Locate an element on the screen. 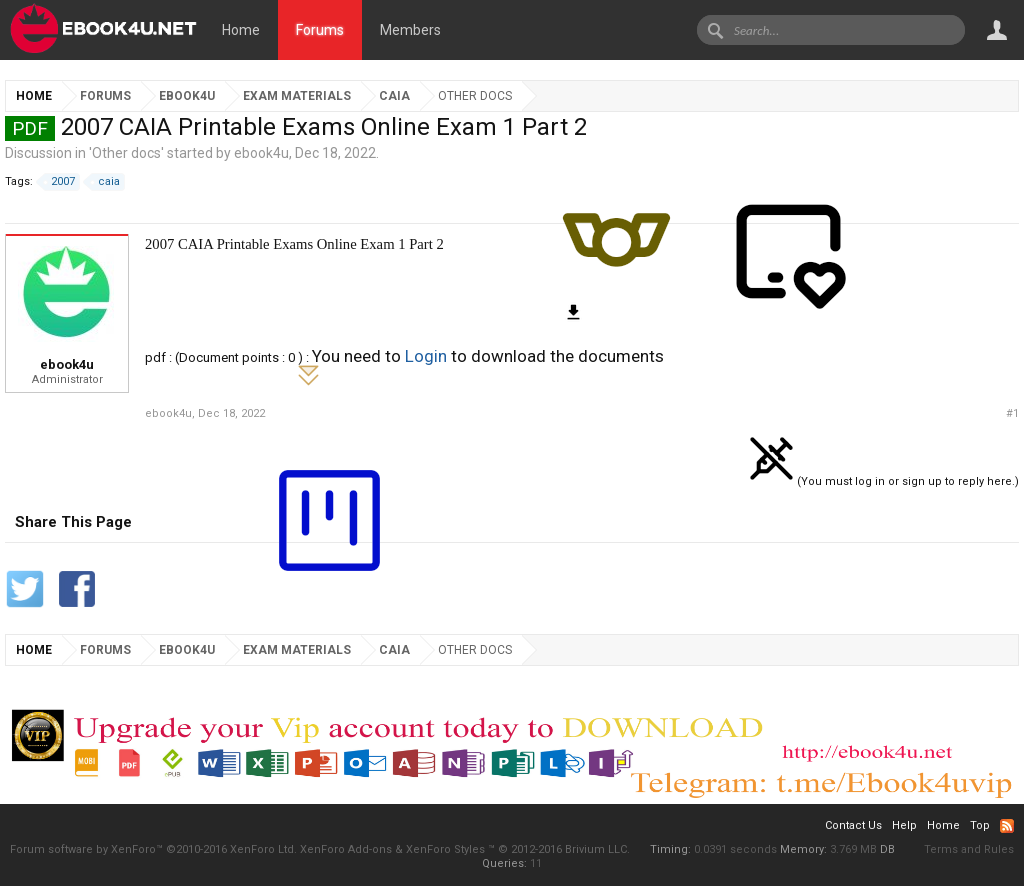  view achievements or honors is located at coordinates (616, 237).